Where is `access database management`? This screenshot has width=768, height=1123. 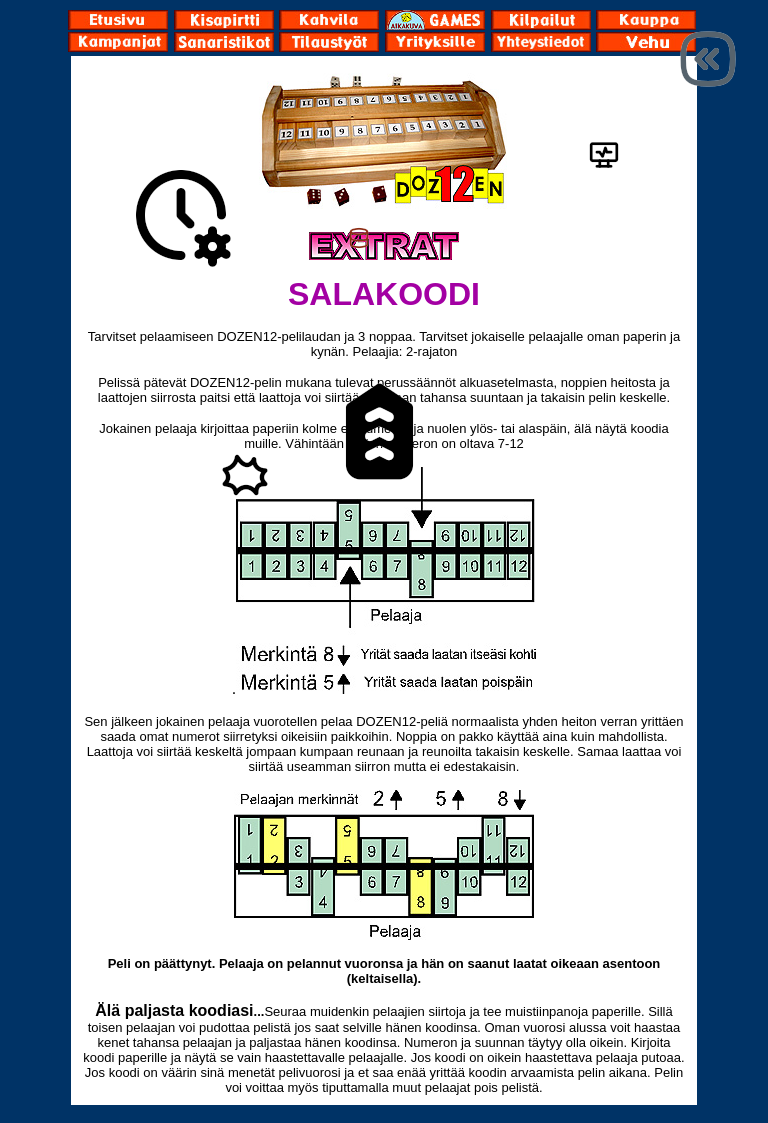 access database management is located at coordinates (359, 238).